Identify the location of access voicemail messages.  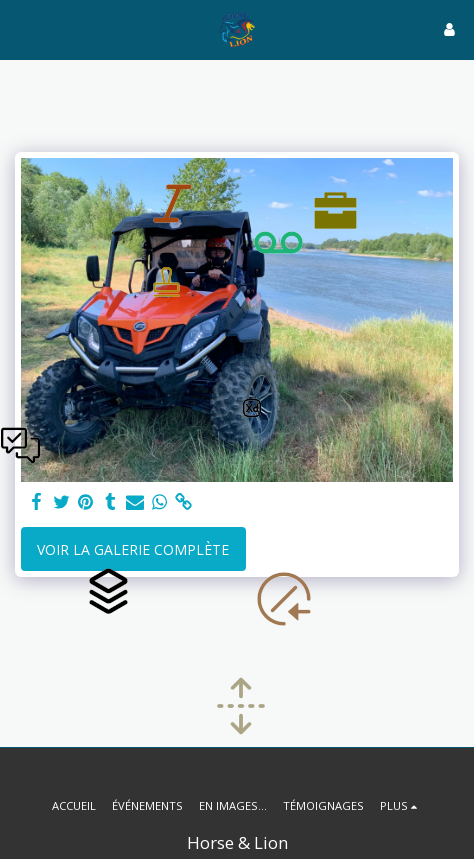
(278, 242).